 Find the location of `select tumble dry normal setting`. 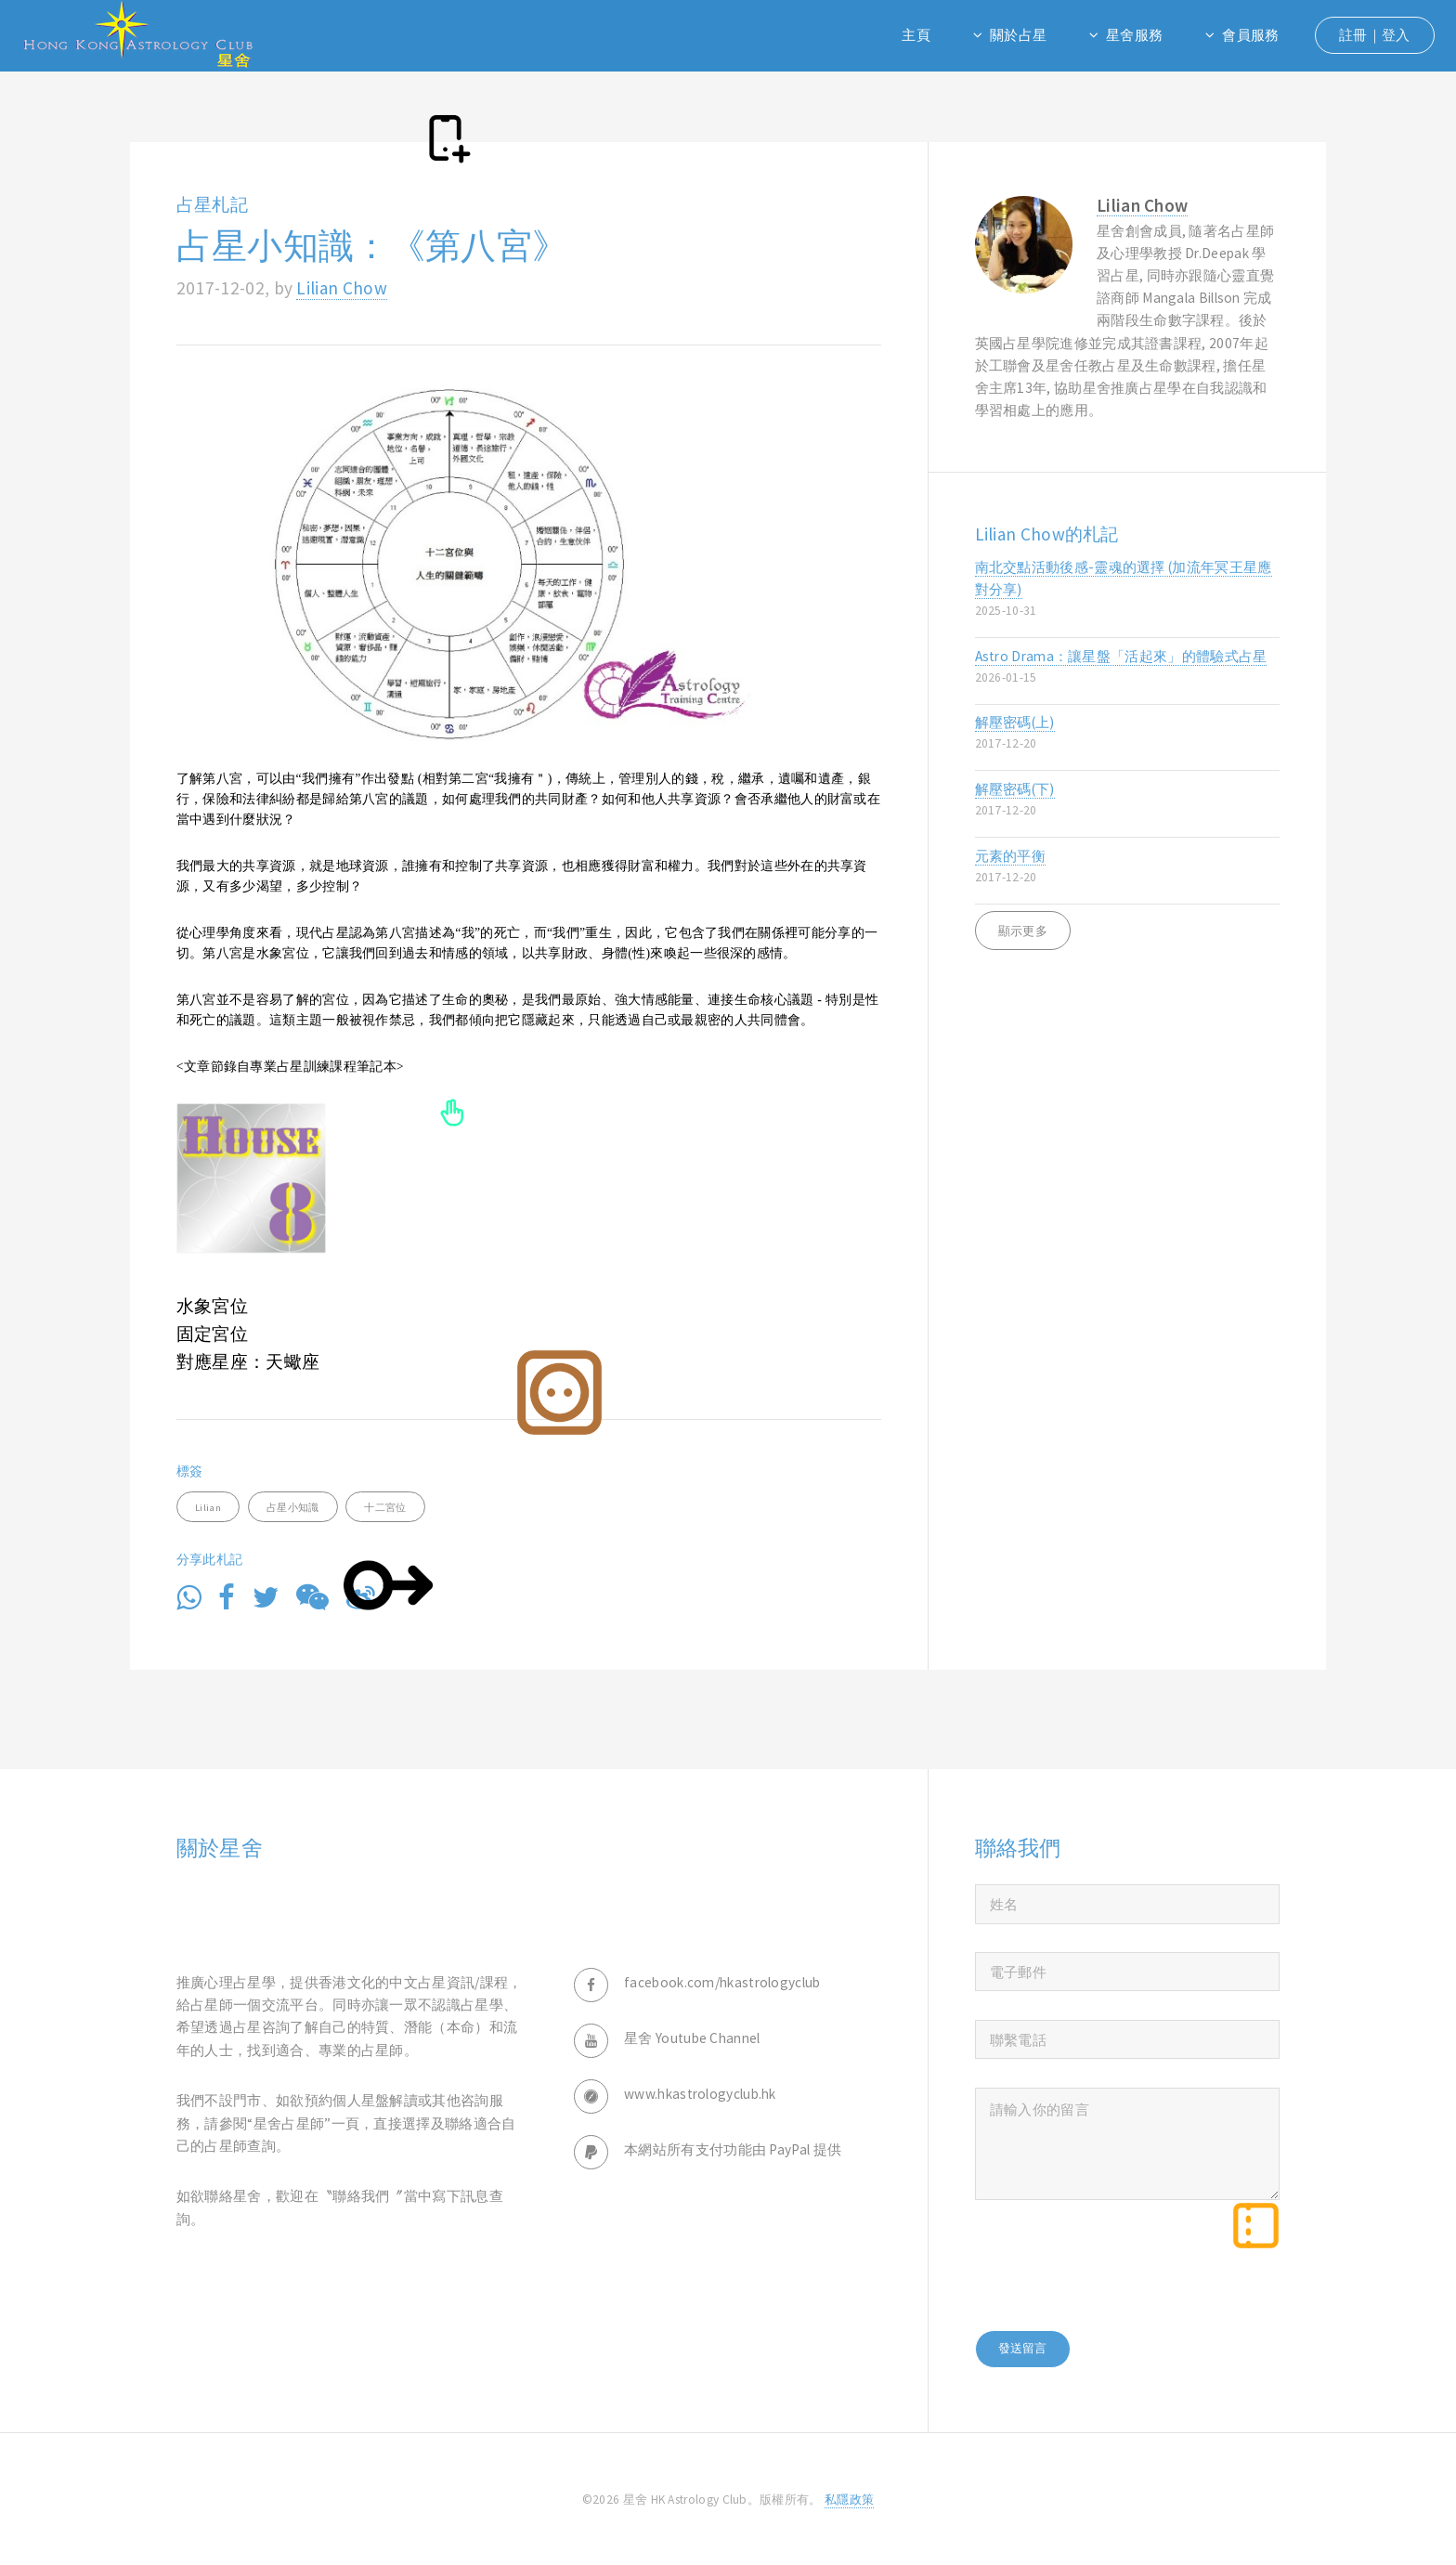

select tumble dry normal setting is located at coordinates (559, 1392).